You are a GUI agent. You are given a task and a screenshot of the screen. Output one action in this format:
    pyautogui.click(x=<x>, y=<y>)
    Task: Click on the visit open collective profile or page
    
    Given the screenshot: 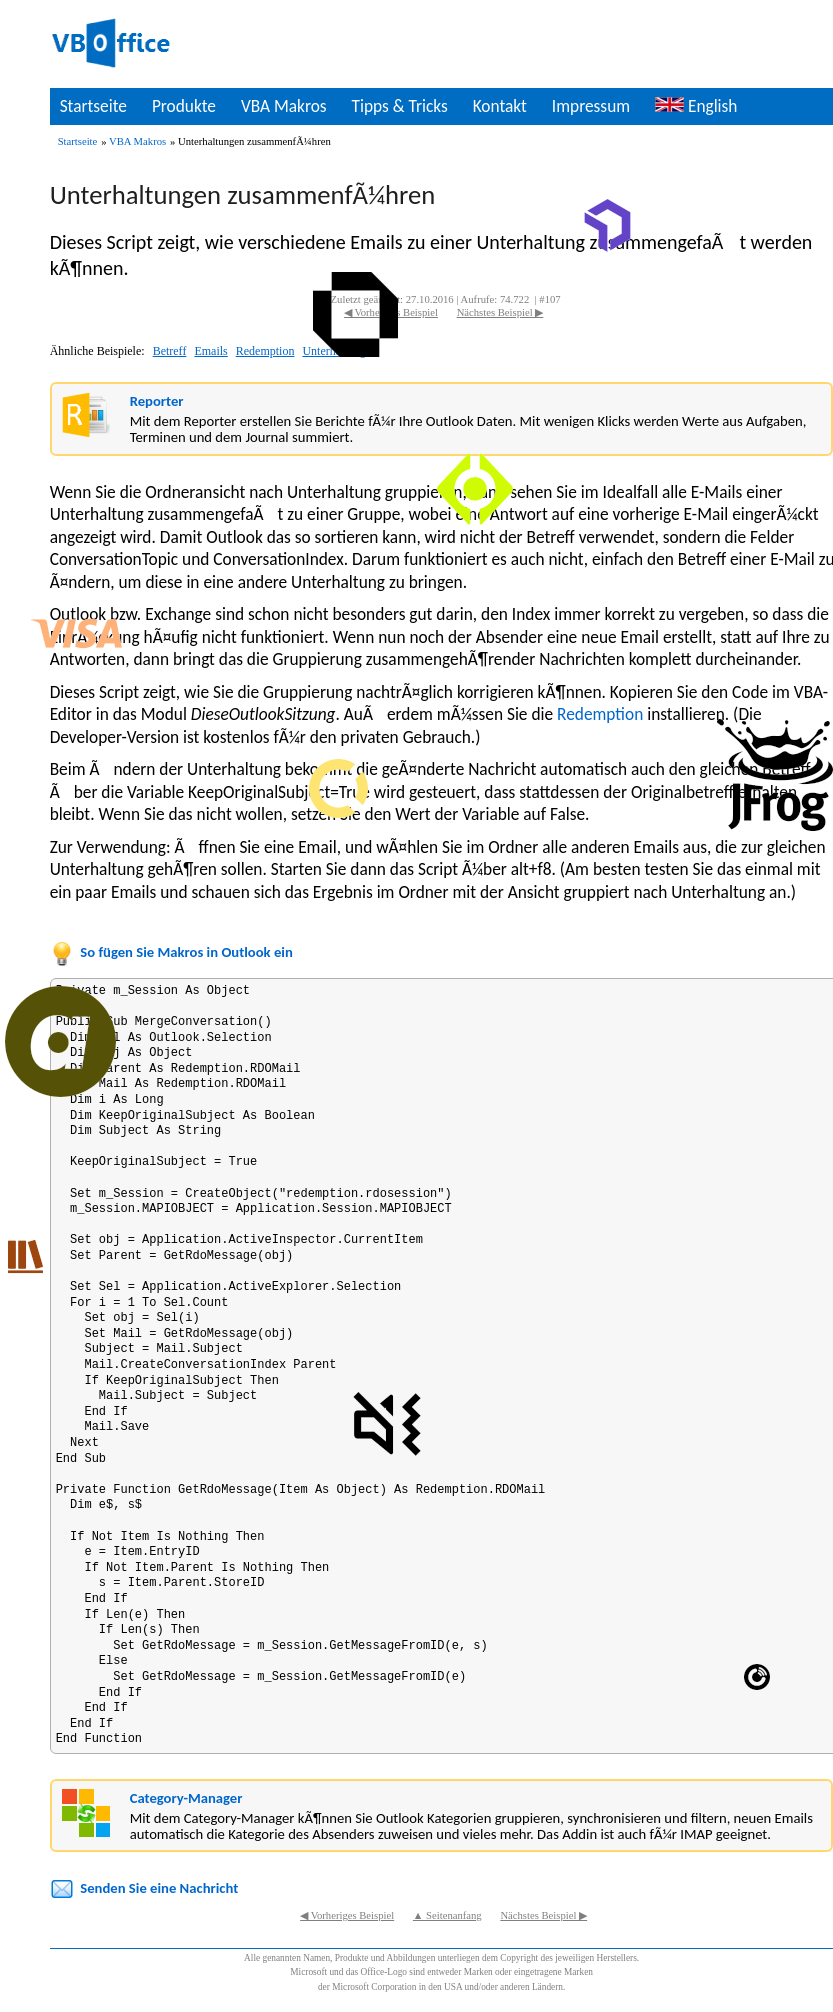 What is the action you would take?
    pyautogui.click(x=338, y=788)
    